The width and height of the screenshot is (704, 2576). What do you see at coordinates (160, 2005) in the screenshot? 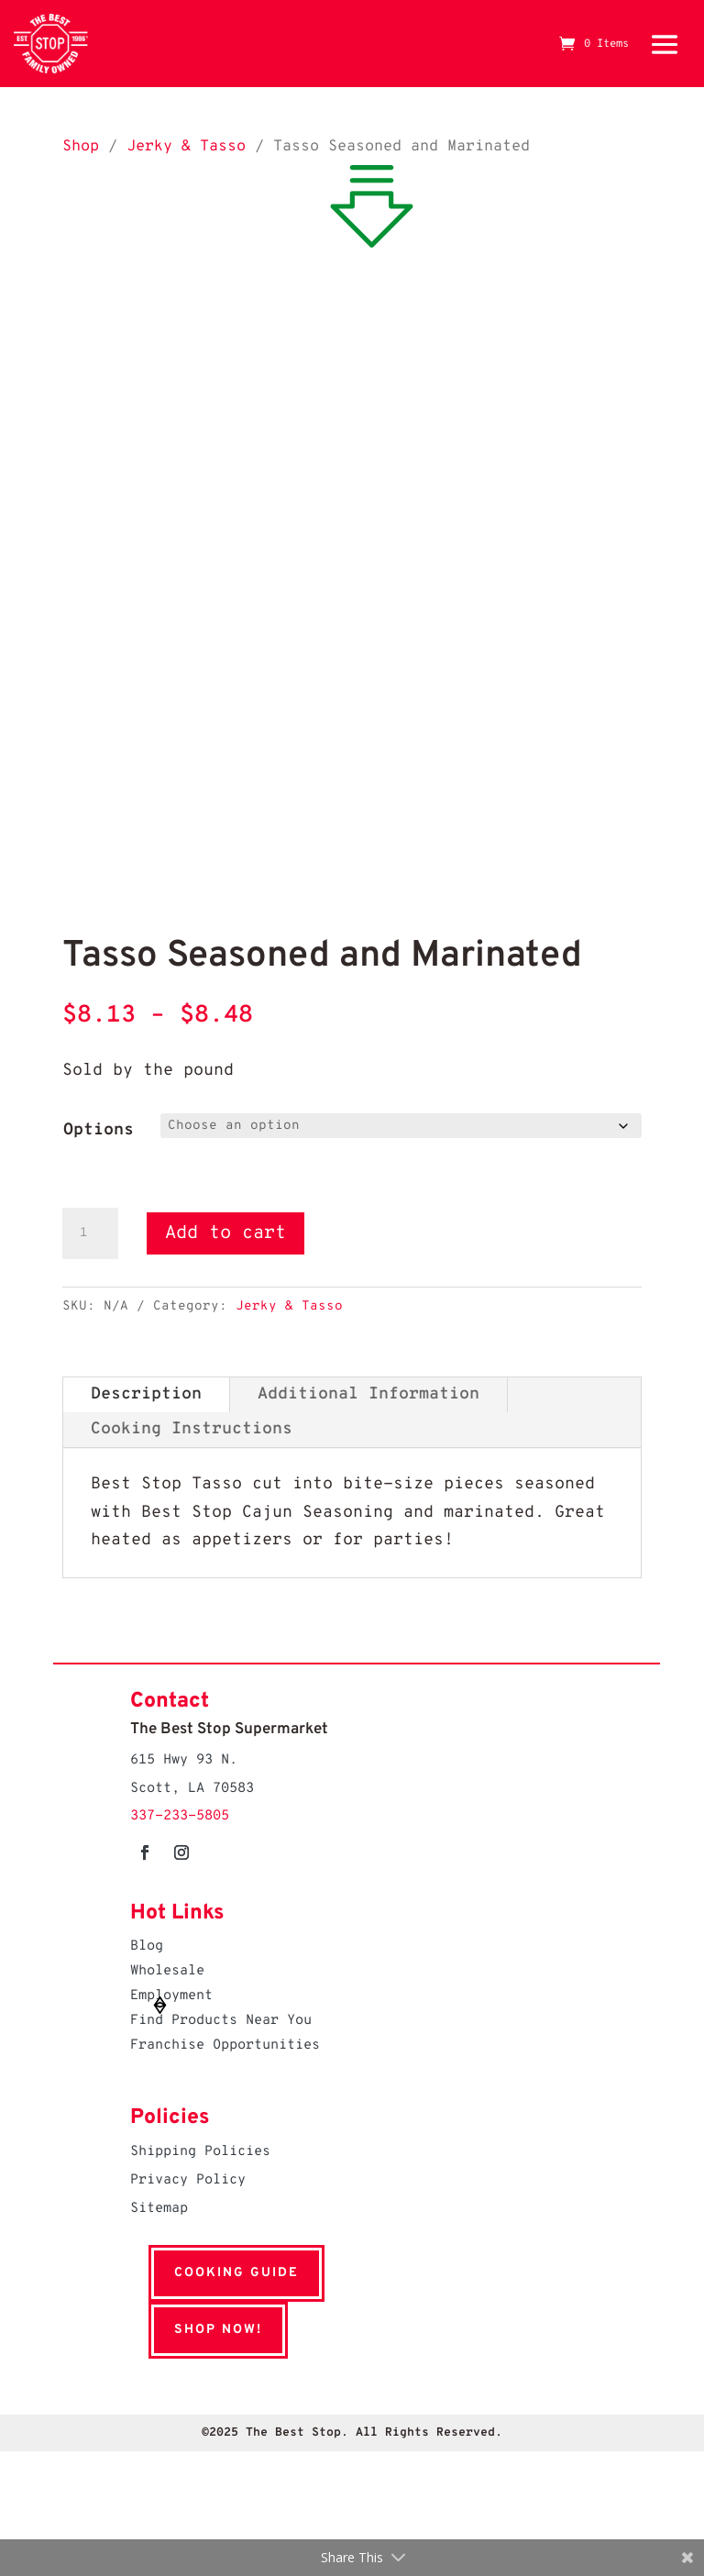
I see `view ethereum wallet balance` at bounding box center [160, 2005].